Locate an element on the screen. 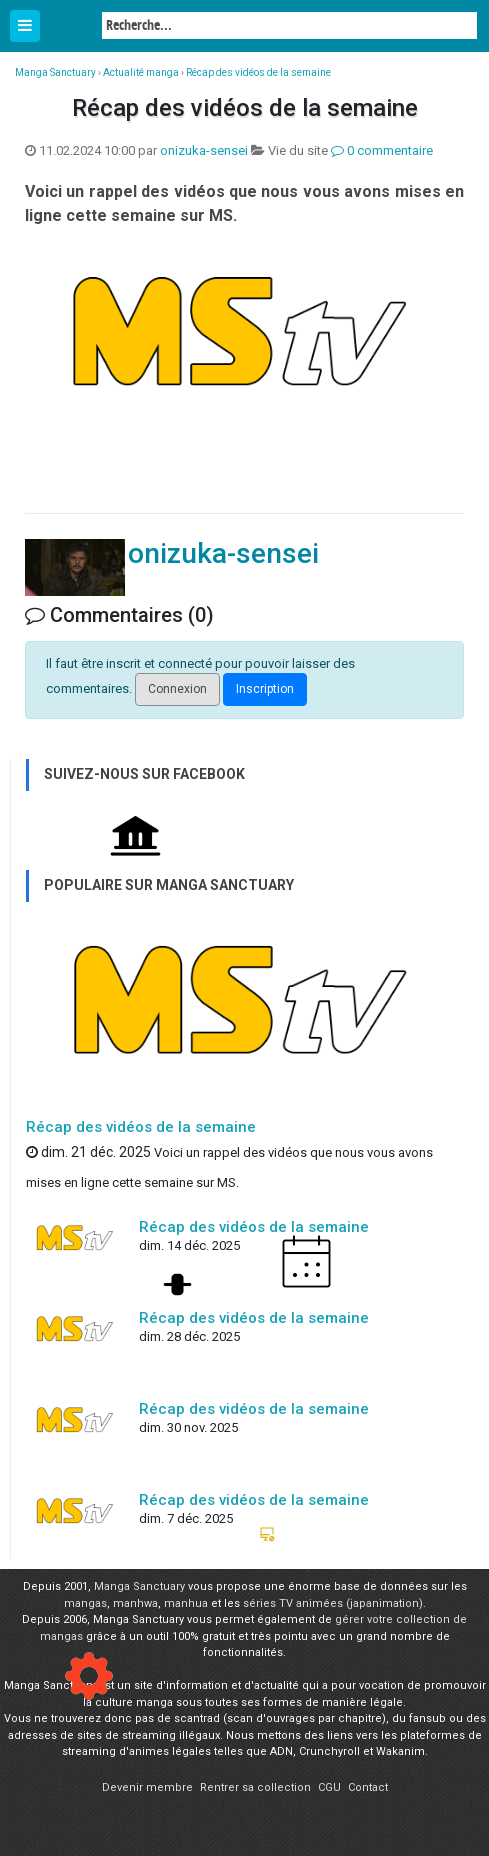  view calendar events is located at coordinates (306, 1263).